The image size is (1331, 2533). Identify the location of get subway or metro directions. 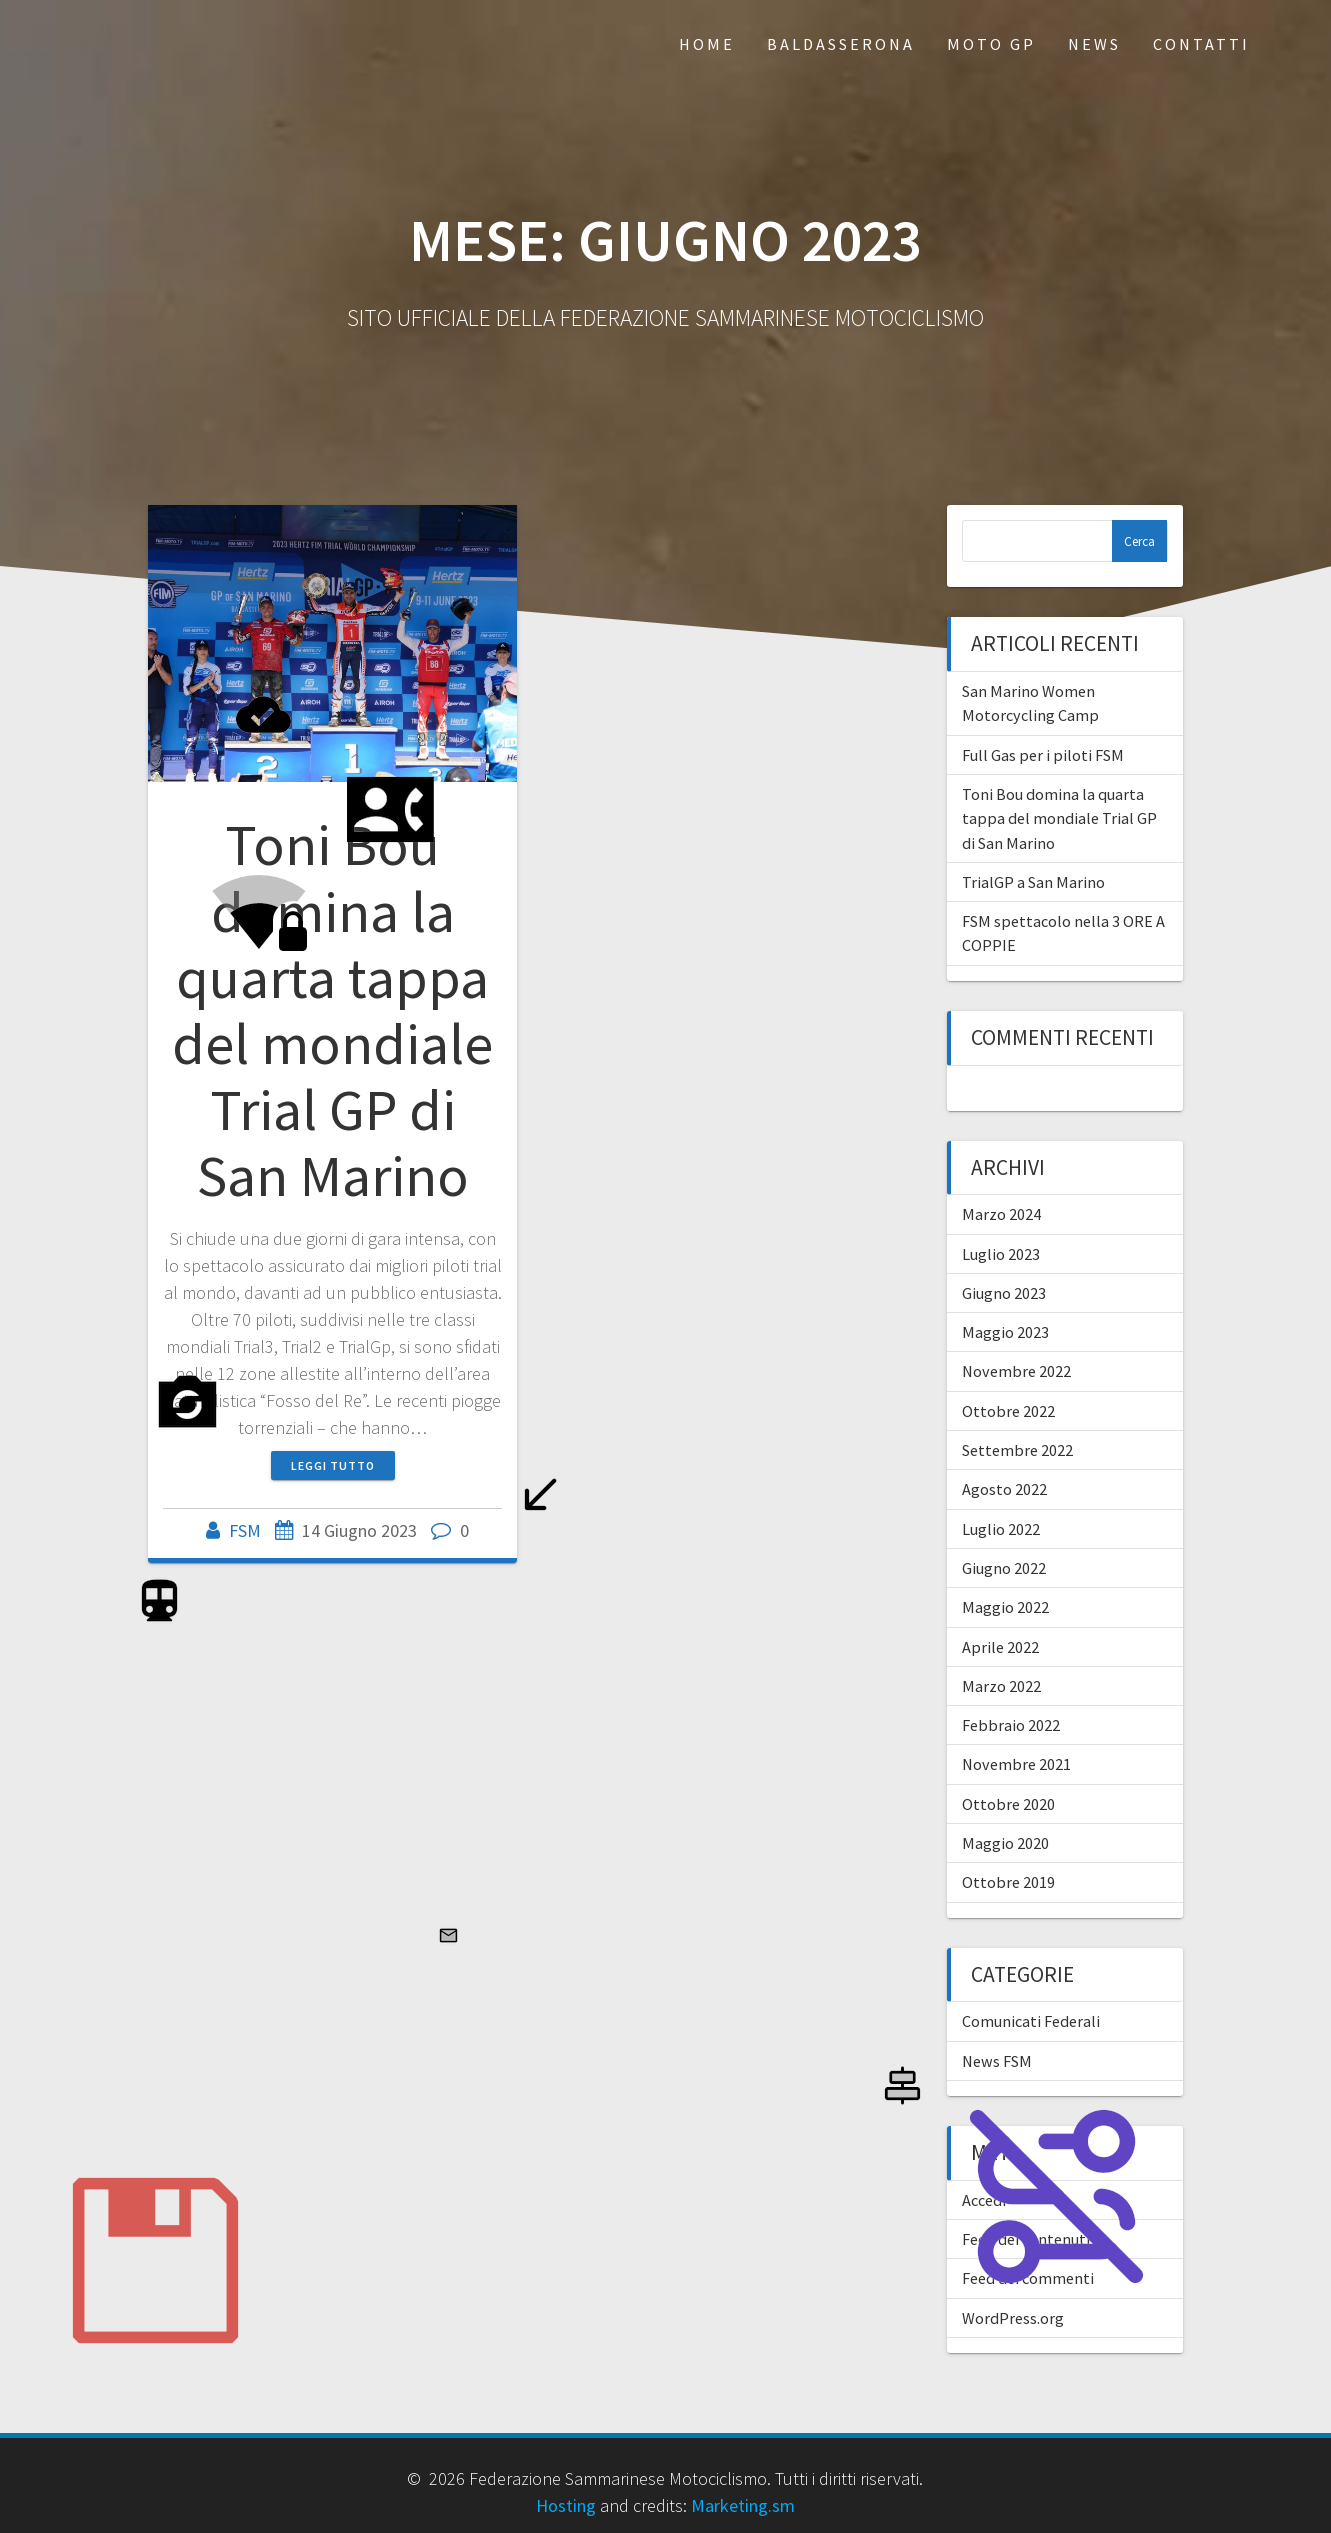
(159, 1601).